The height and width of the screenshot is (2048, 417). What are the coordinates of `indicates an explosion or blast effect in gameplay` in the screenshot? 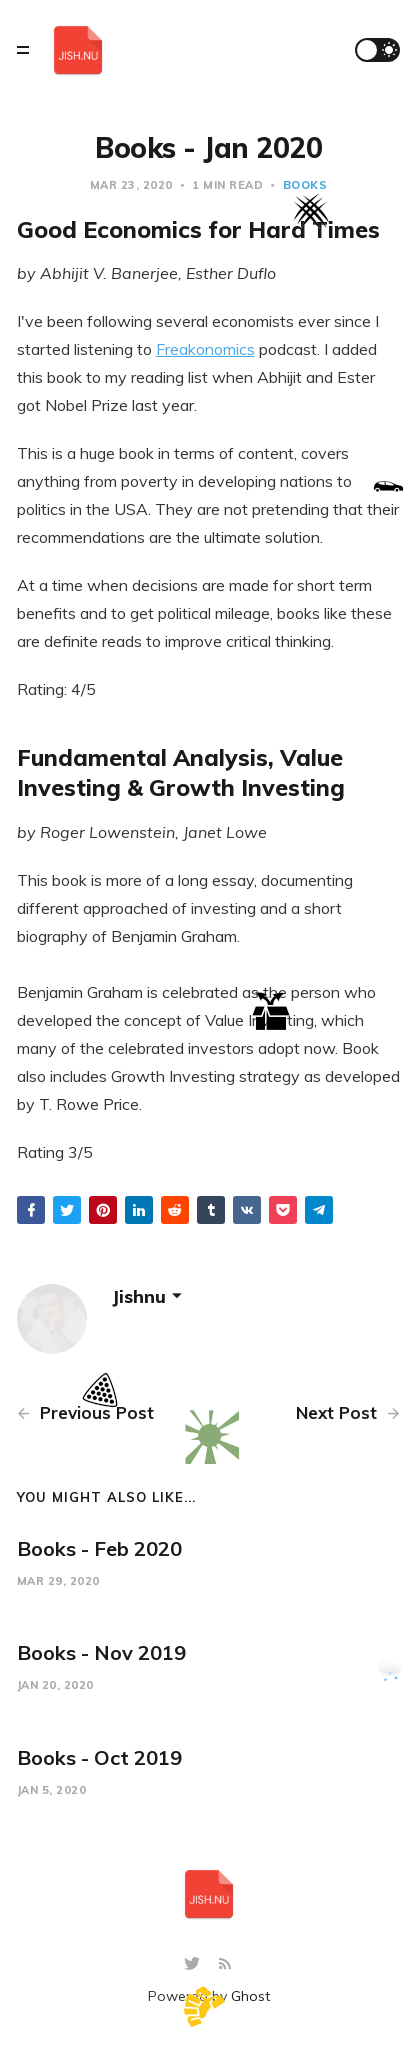 It's located at (212, 1437).